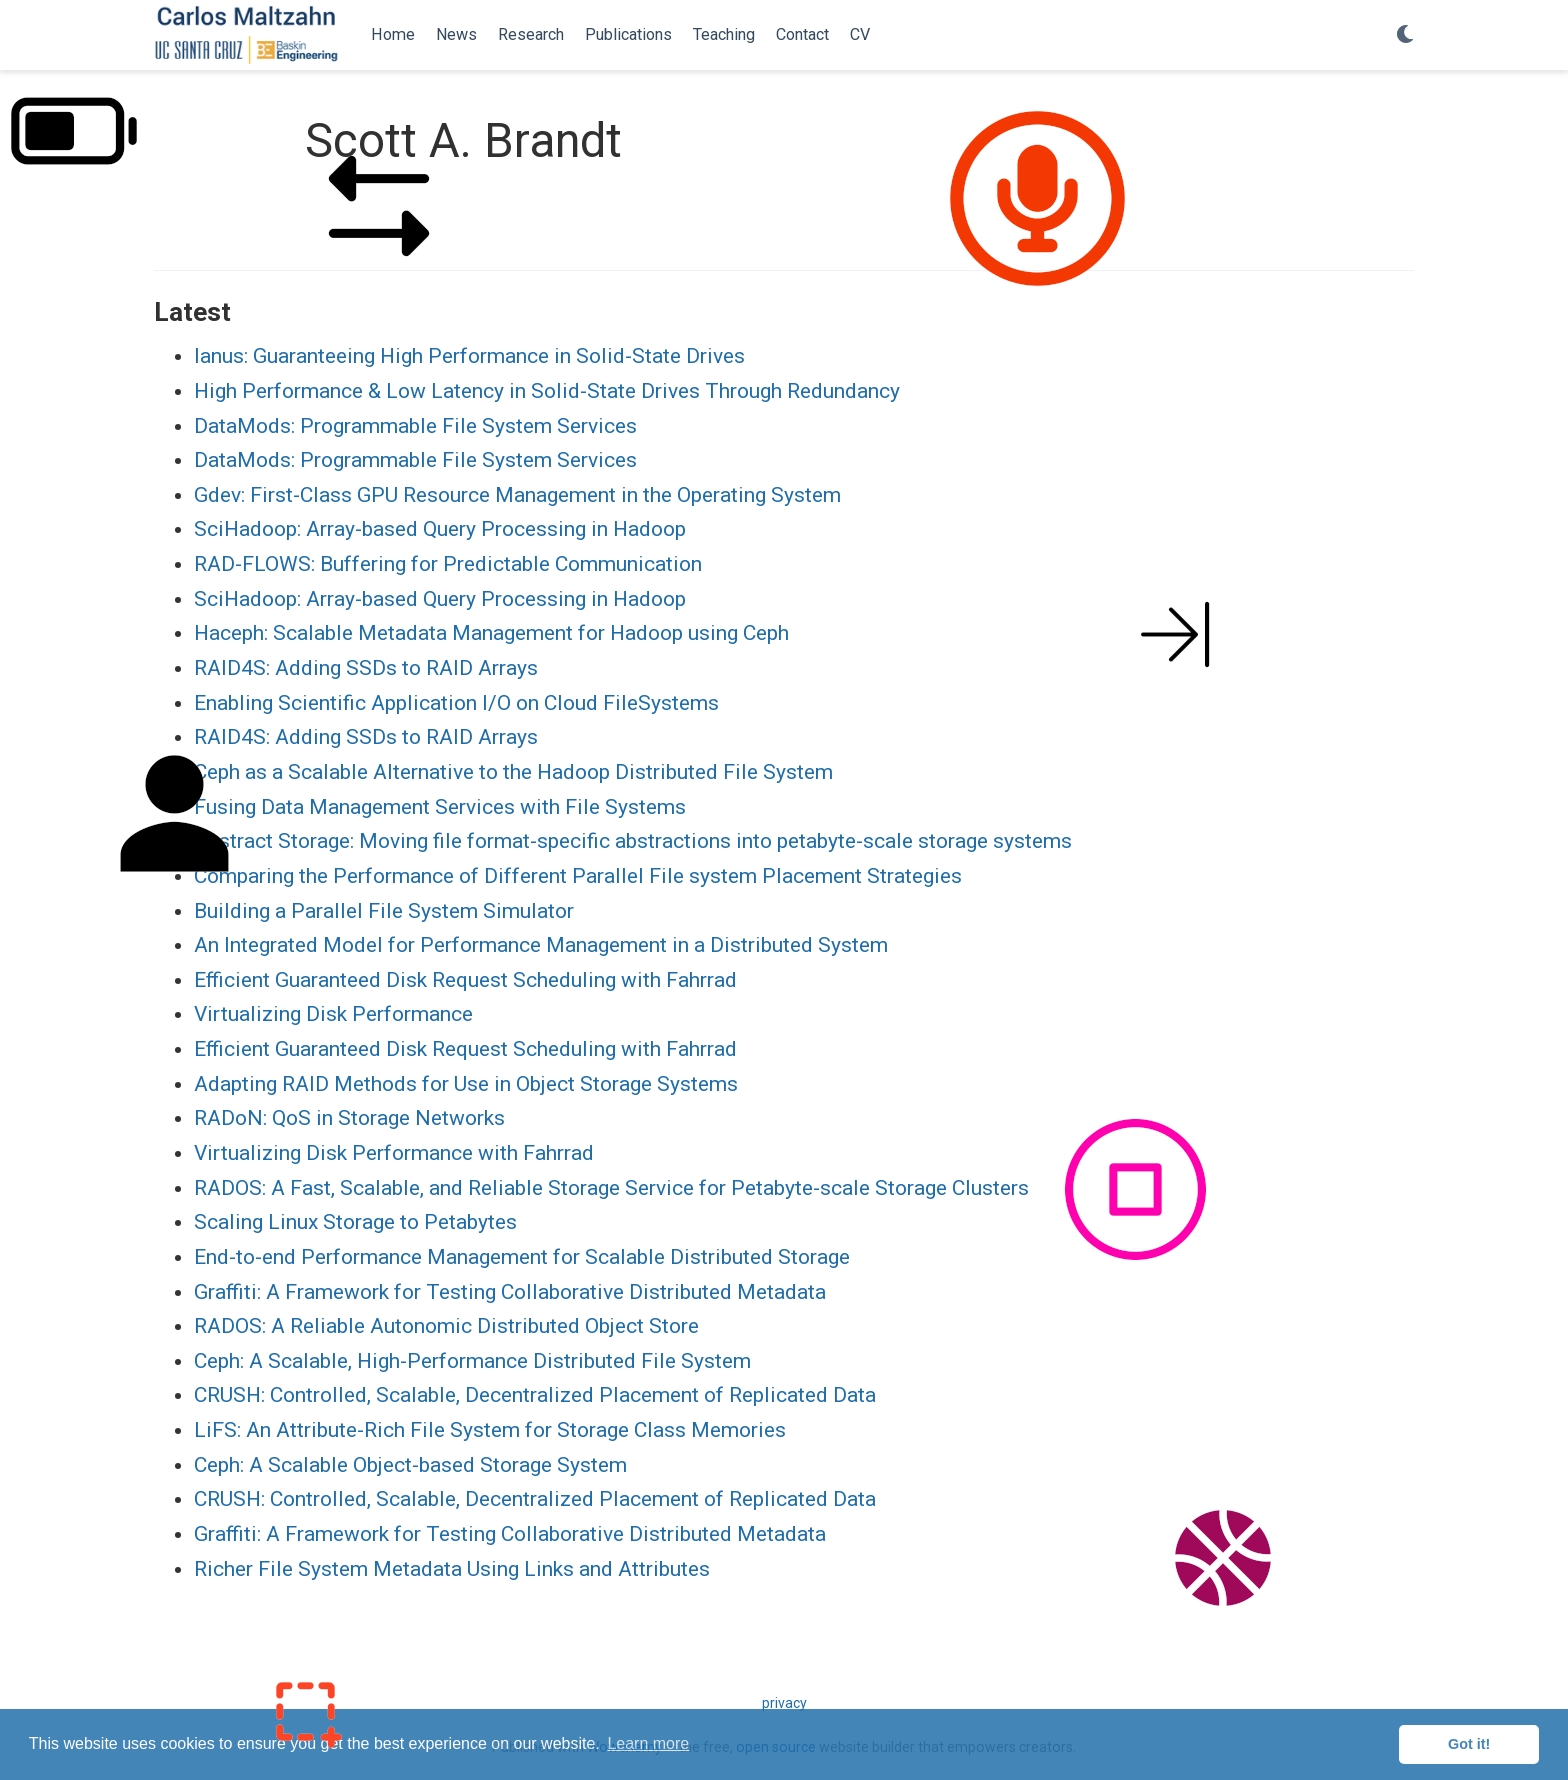  I want to click on add to current selection, so click(305, 1711).